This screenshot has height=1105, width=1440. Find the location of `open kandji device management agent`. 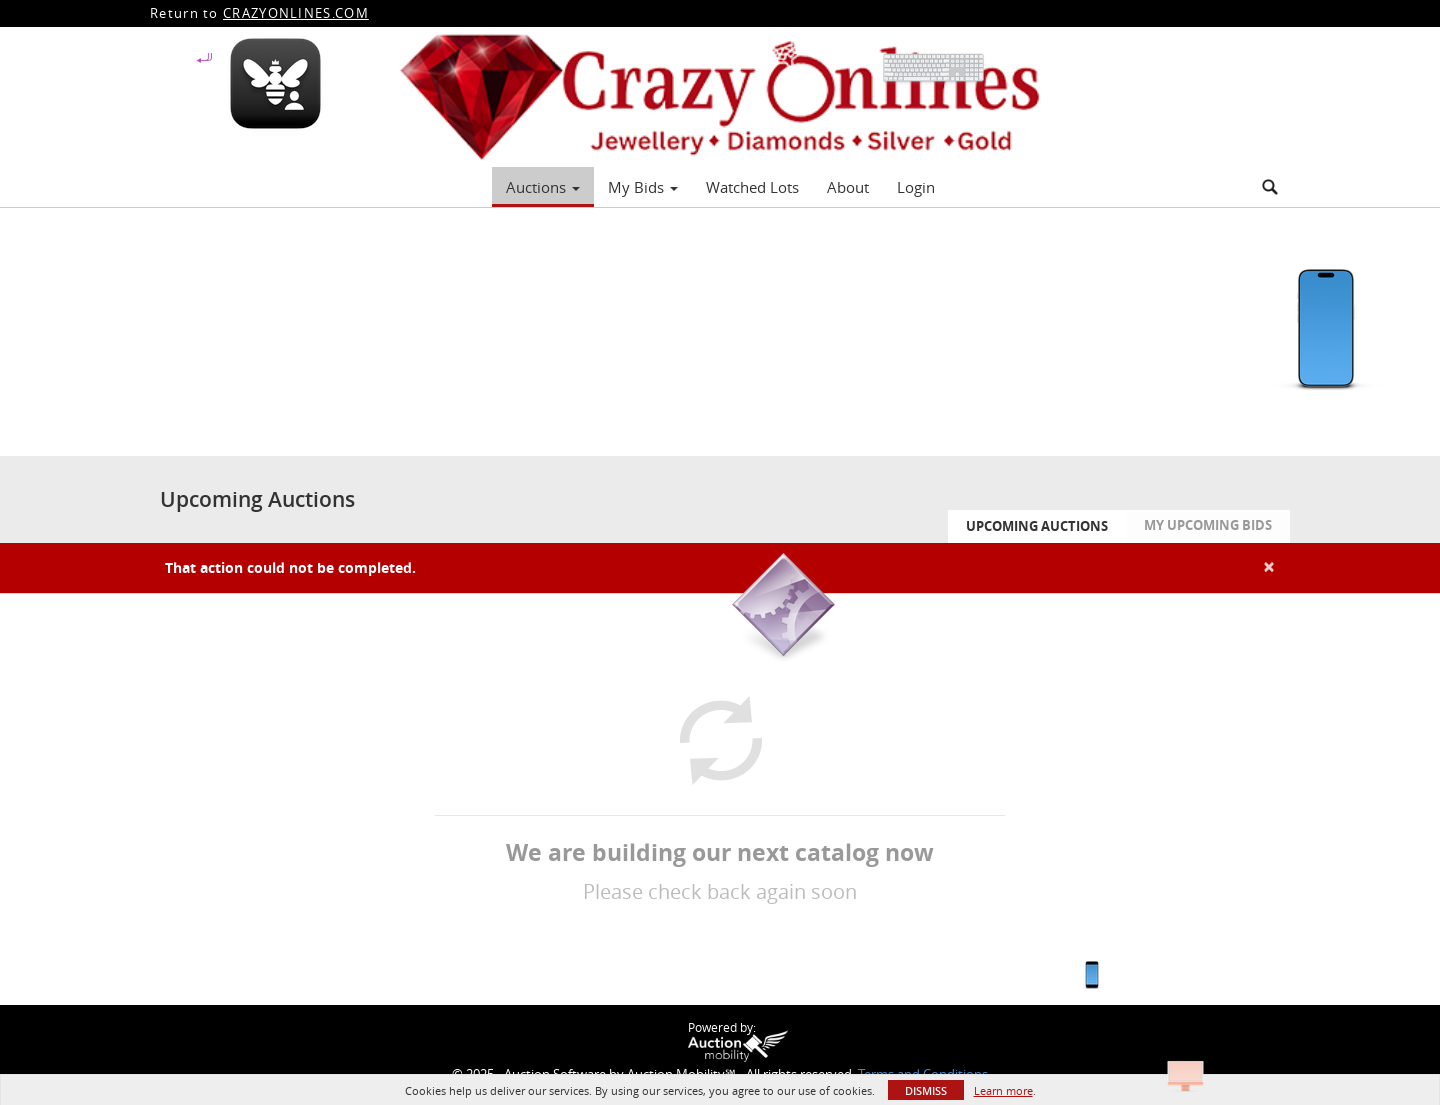

open kandji device management agent is located at coordinates (275, 83).